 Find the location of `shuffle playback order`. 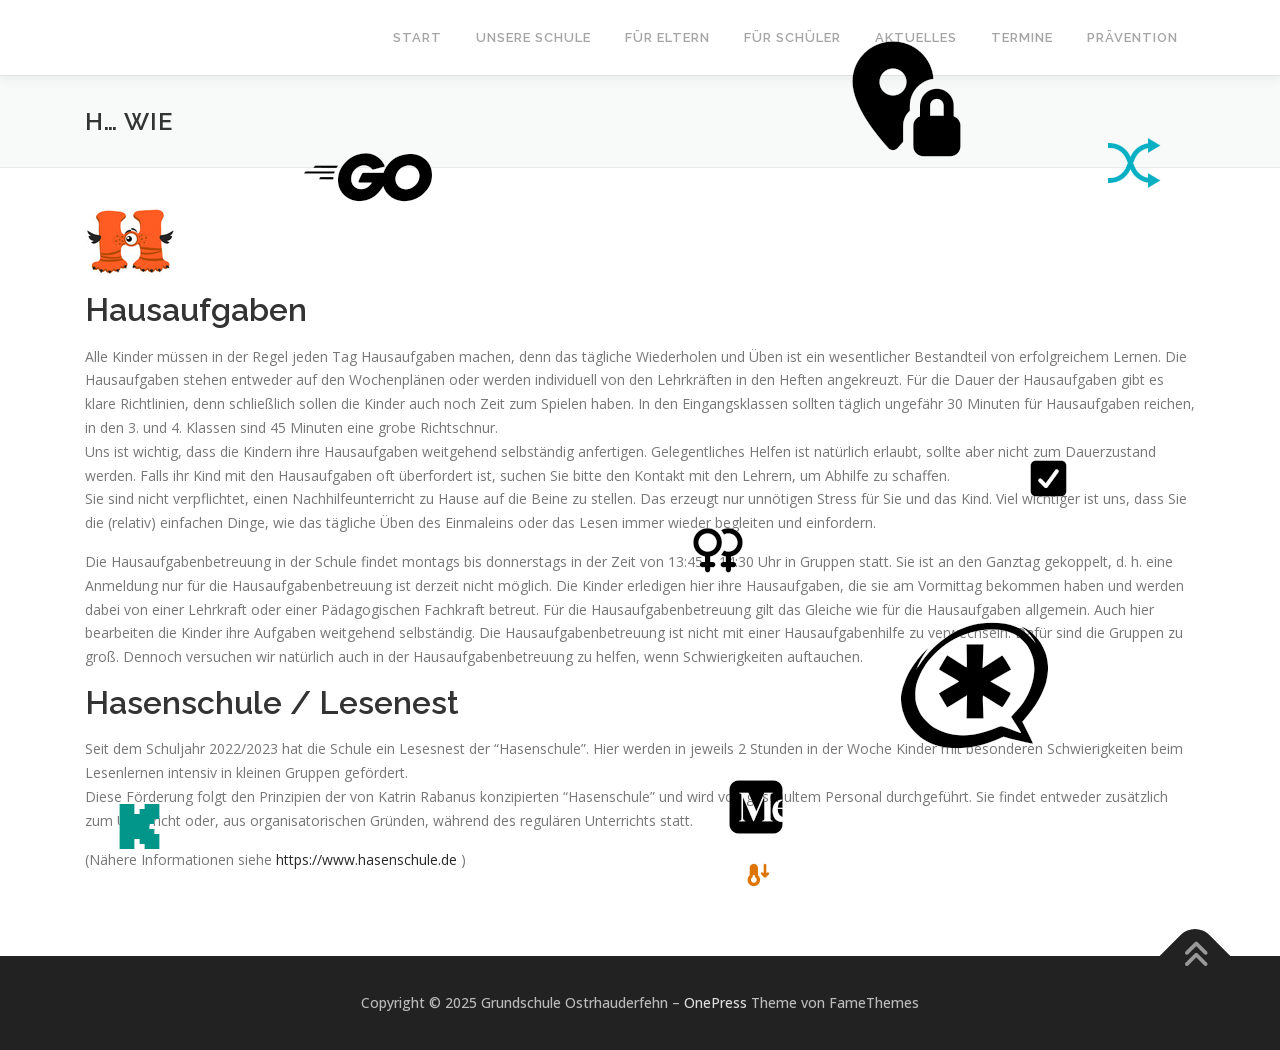

shuffle playback order is located at coordinates (1133, 163).